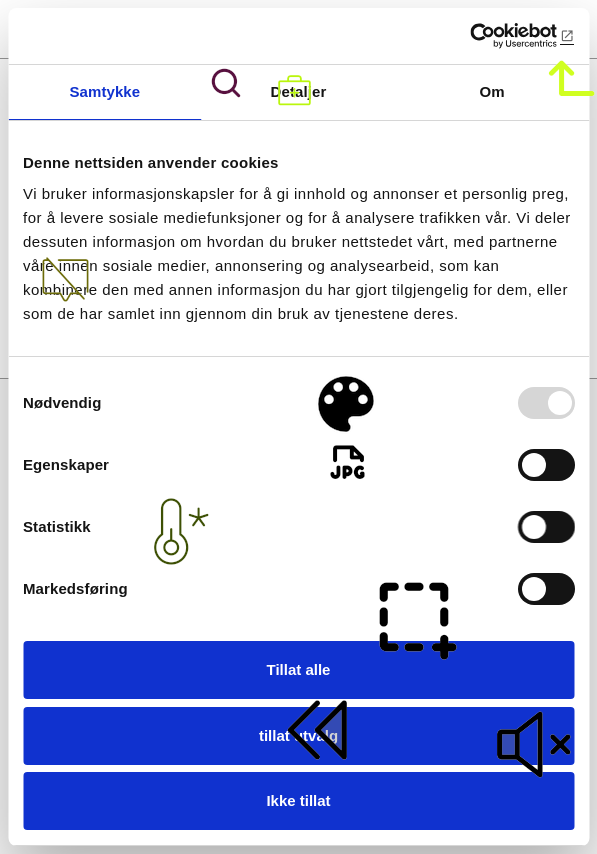 This screenshot has width=597, height=854. What do you see at coordinates (320, 730) in the screenshot?
I see `go back to the beginning` at bounding box center [320, 730].